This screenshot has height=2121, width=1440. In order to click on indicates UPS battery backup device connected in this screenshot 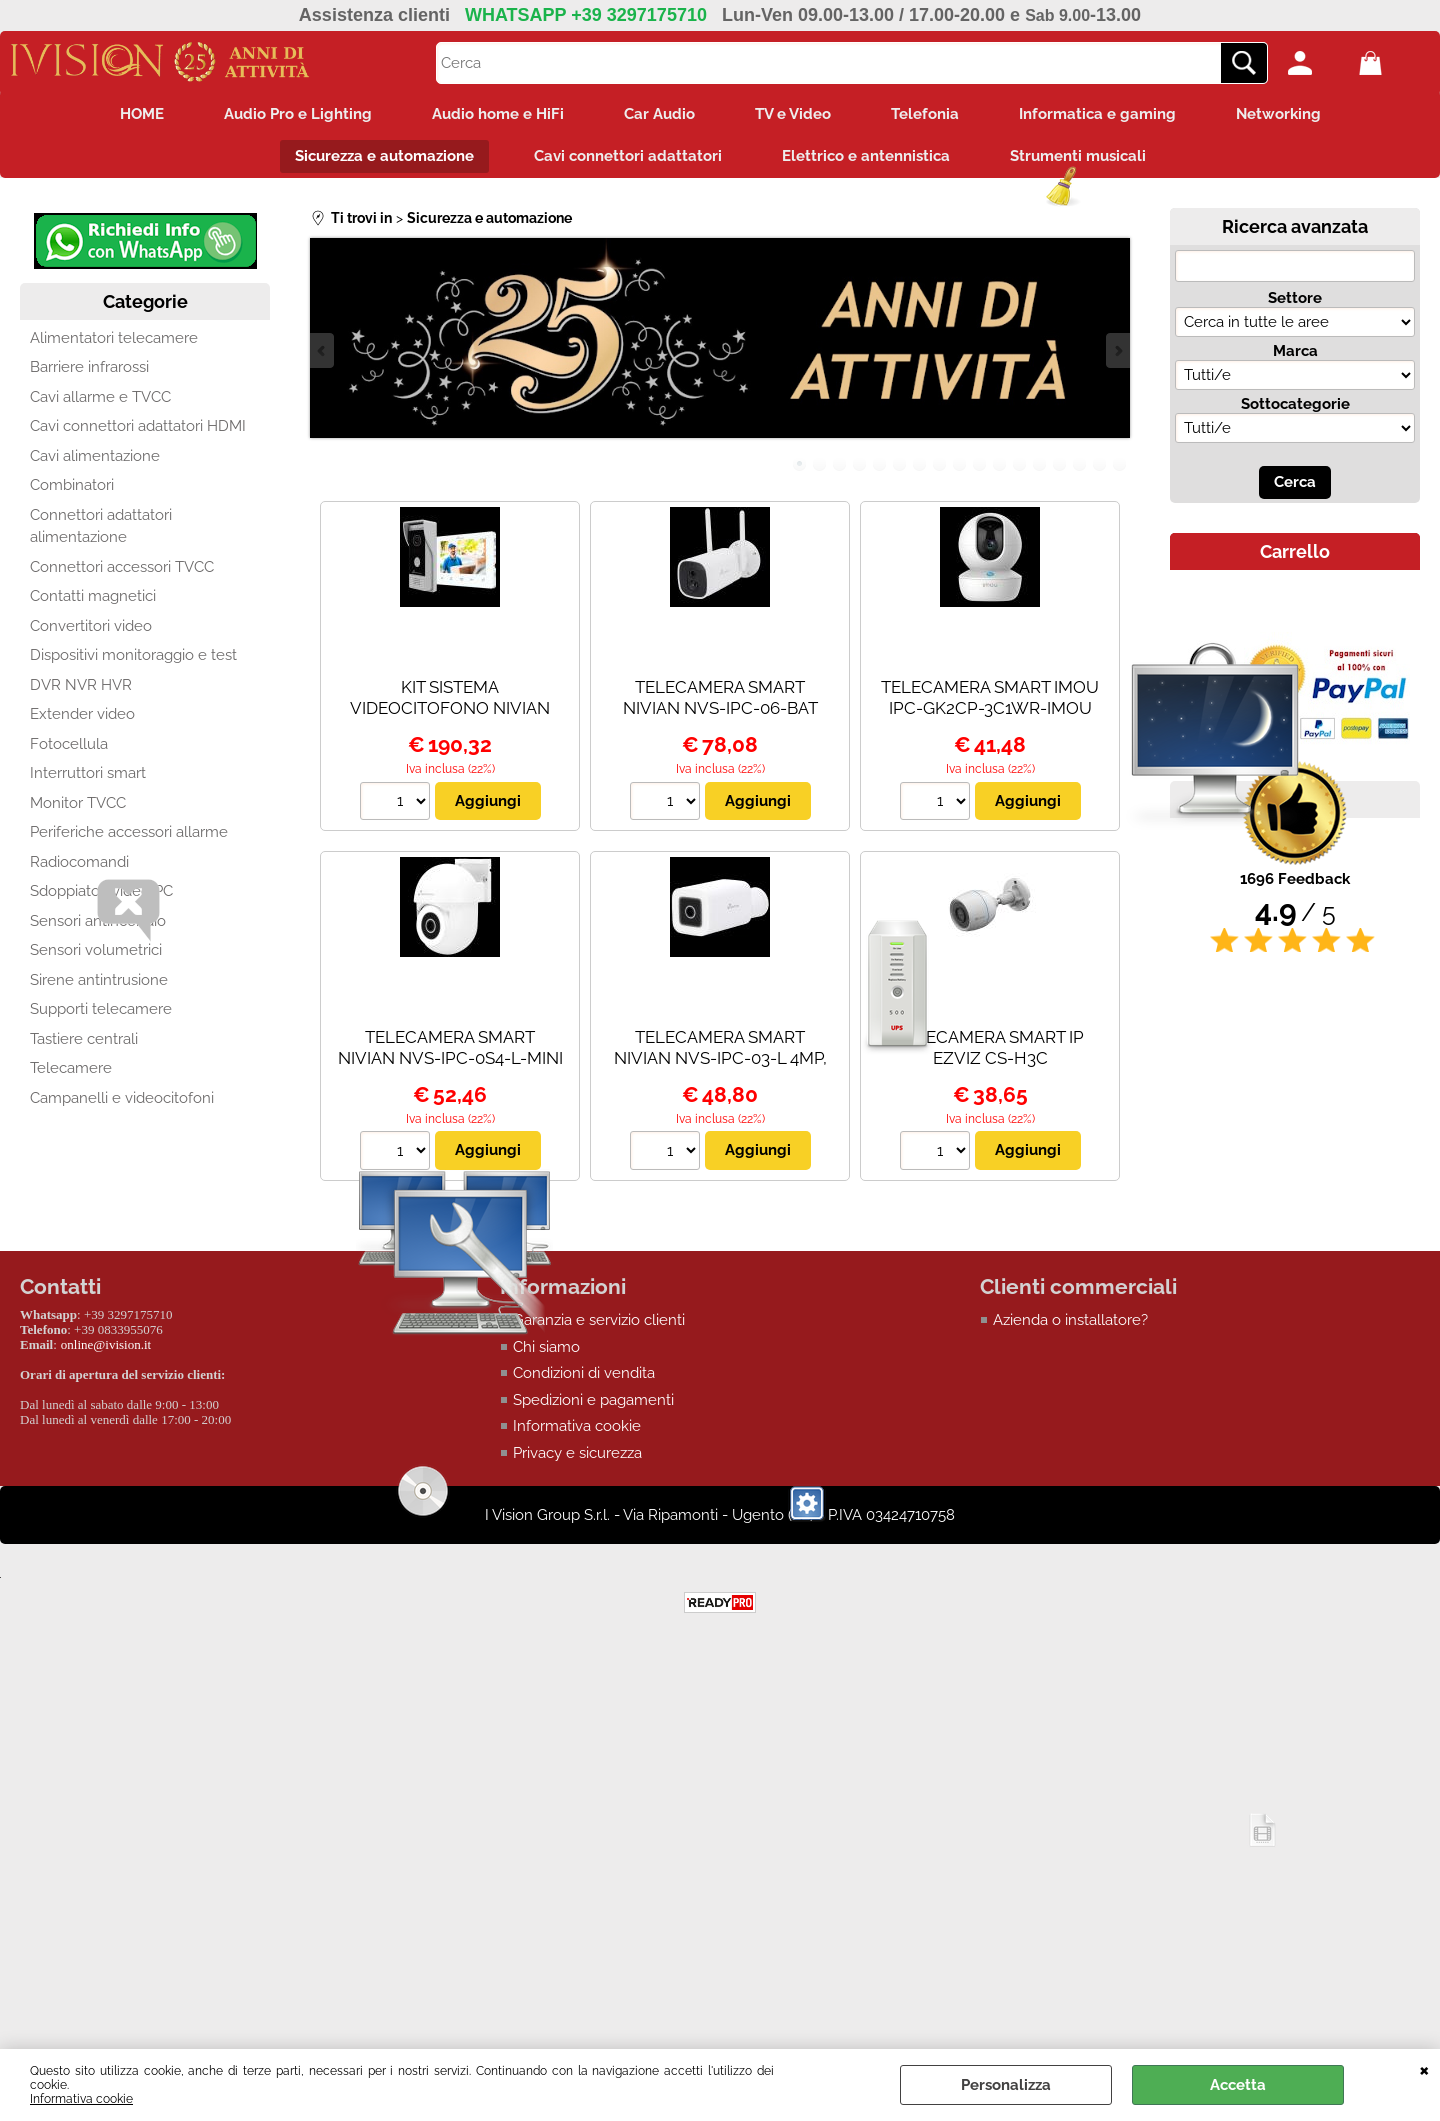, I will do `click(897, 985)`.